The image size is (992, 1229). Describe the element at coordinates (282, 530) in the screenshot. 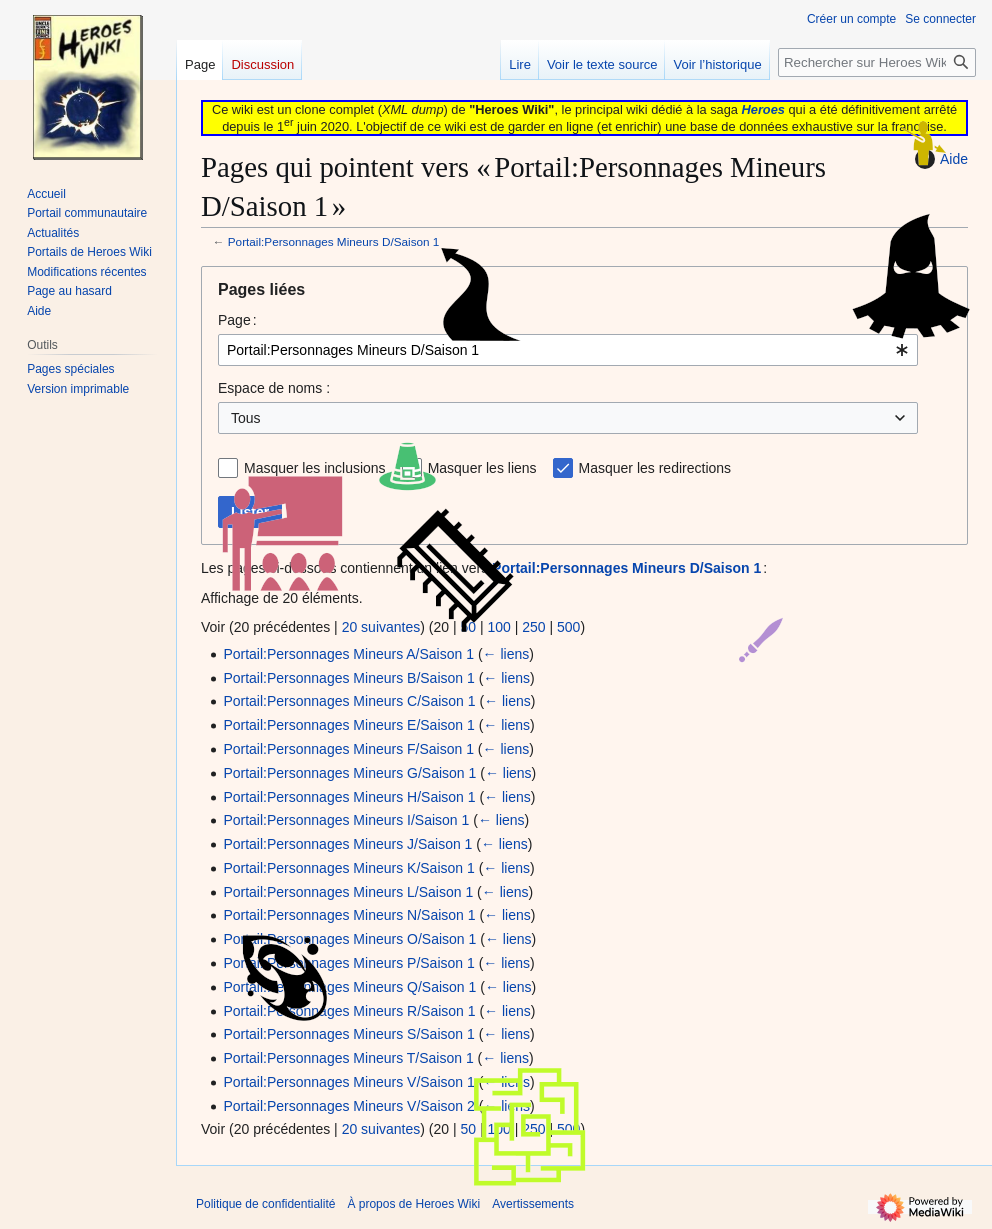

I see `access teaching or instructor tools` at that location.